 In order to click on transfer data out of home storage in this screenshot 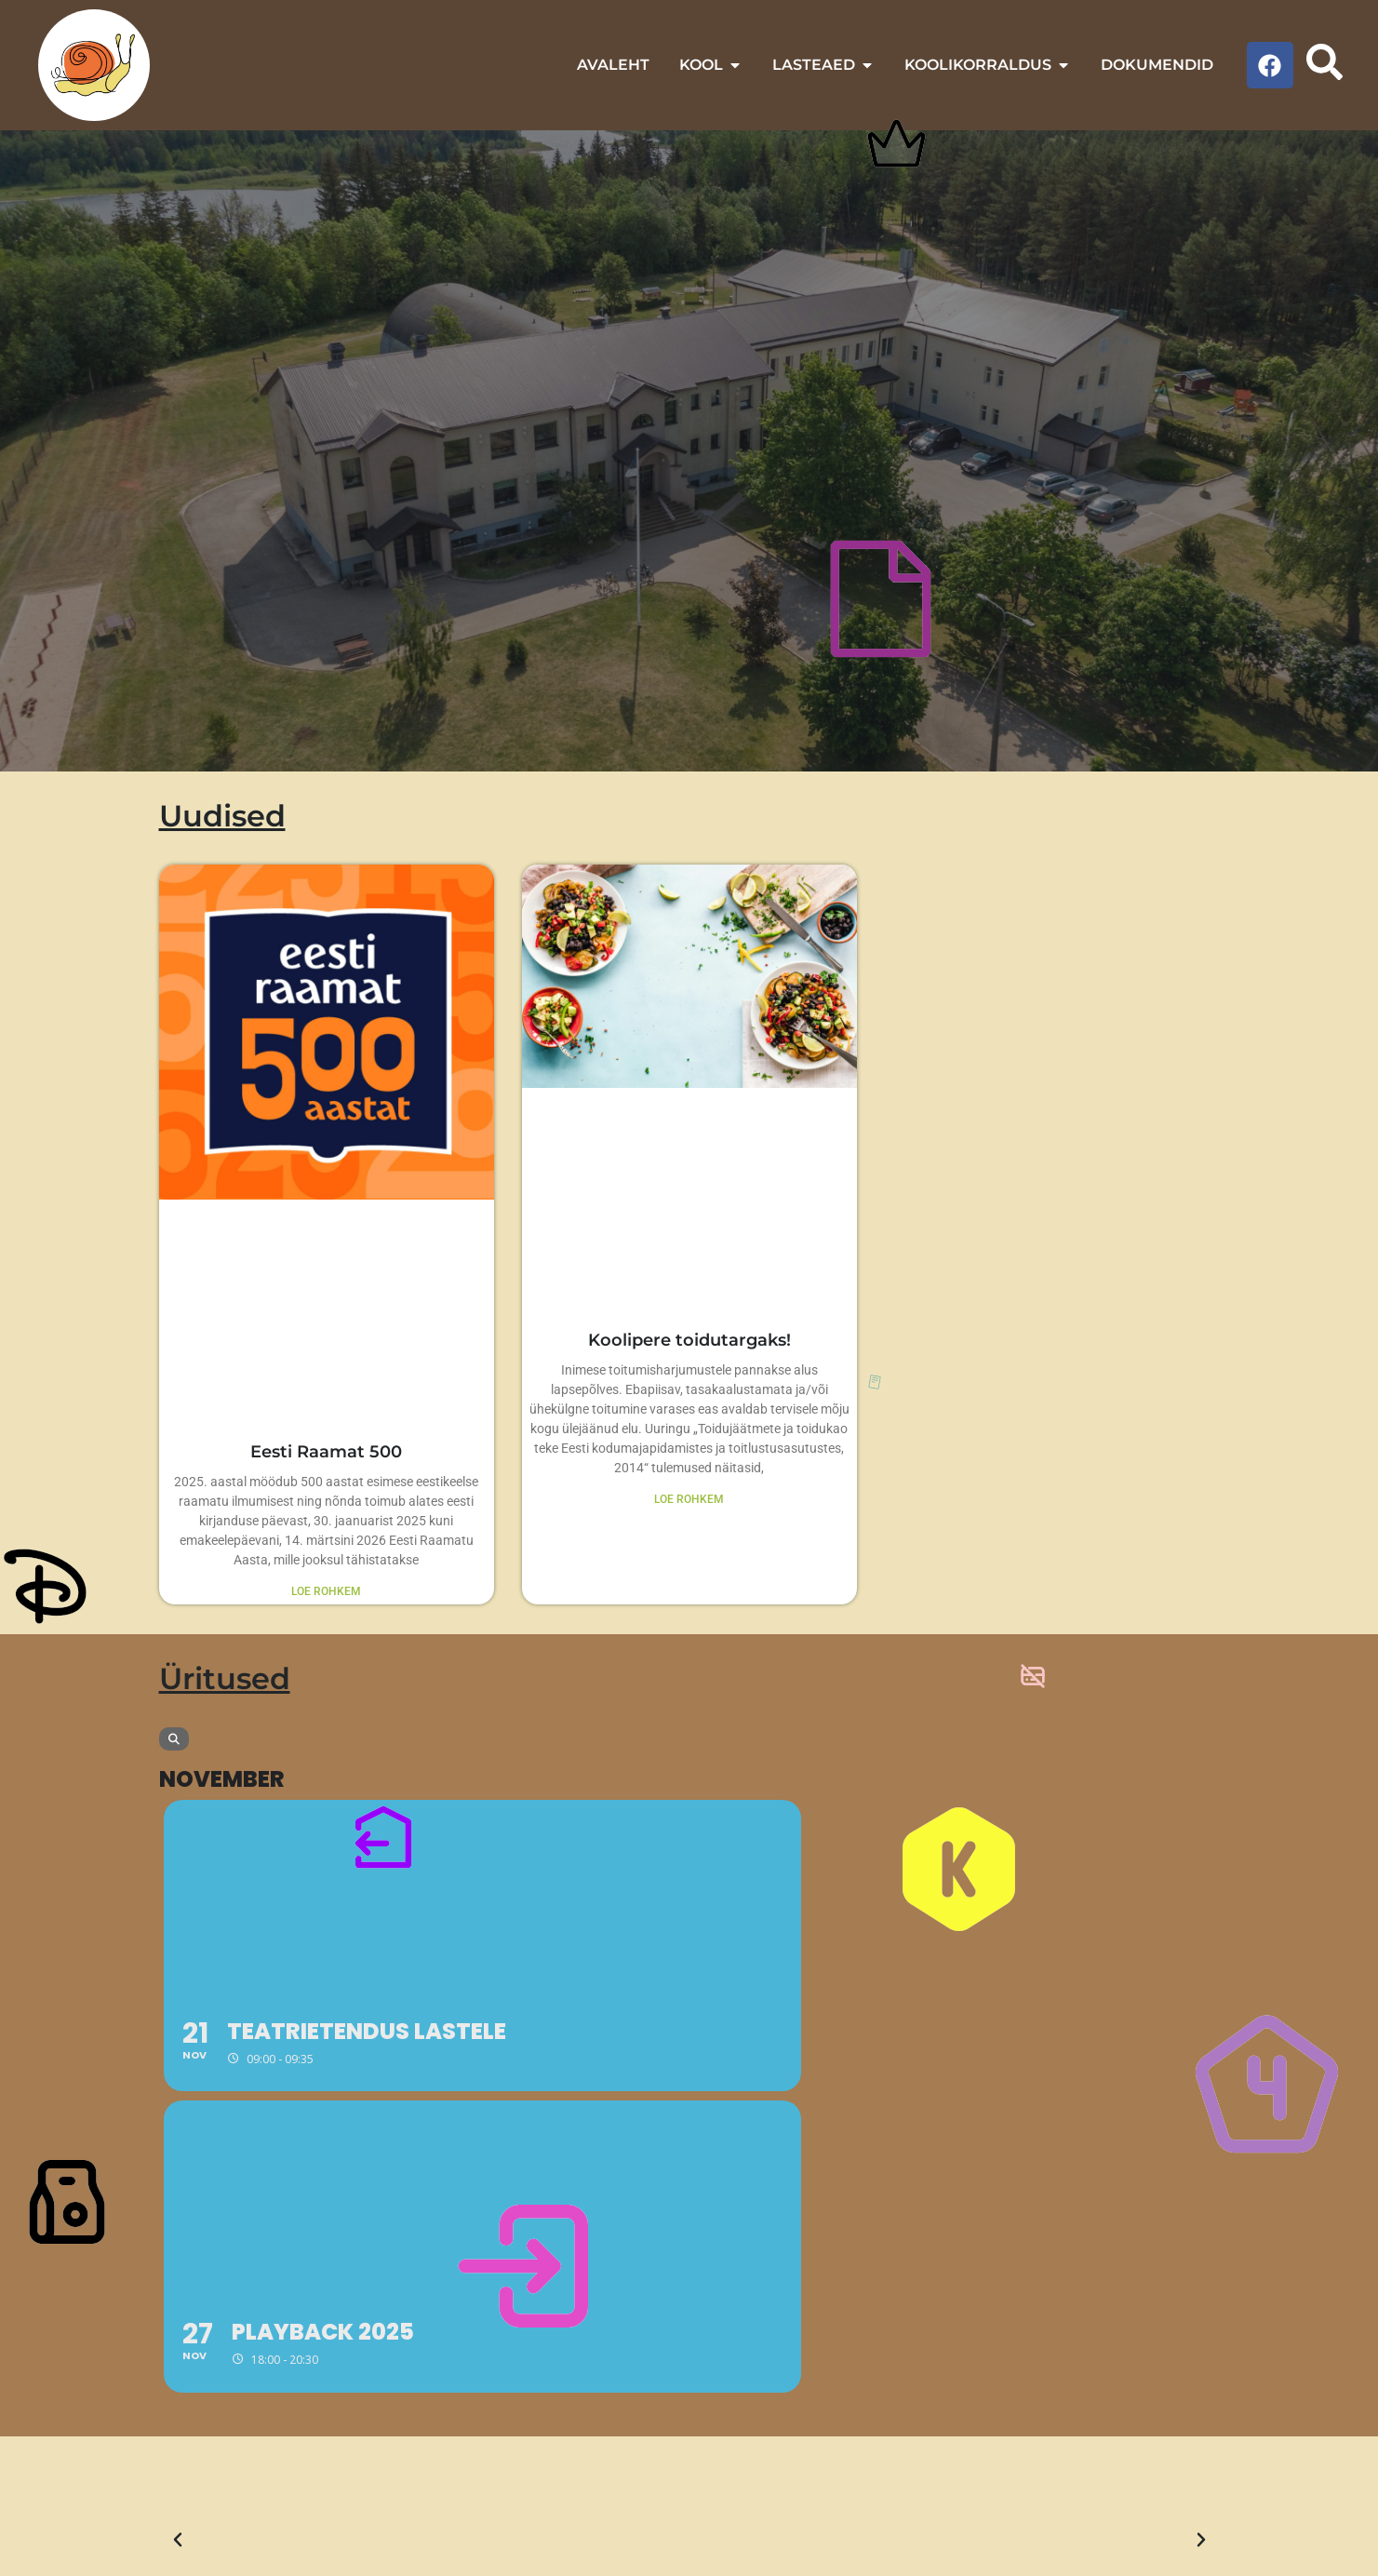, I will do `click(383, 1837)`.